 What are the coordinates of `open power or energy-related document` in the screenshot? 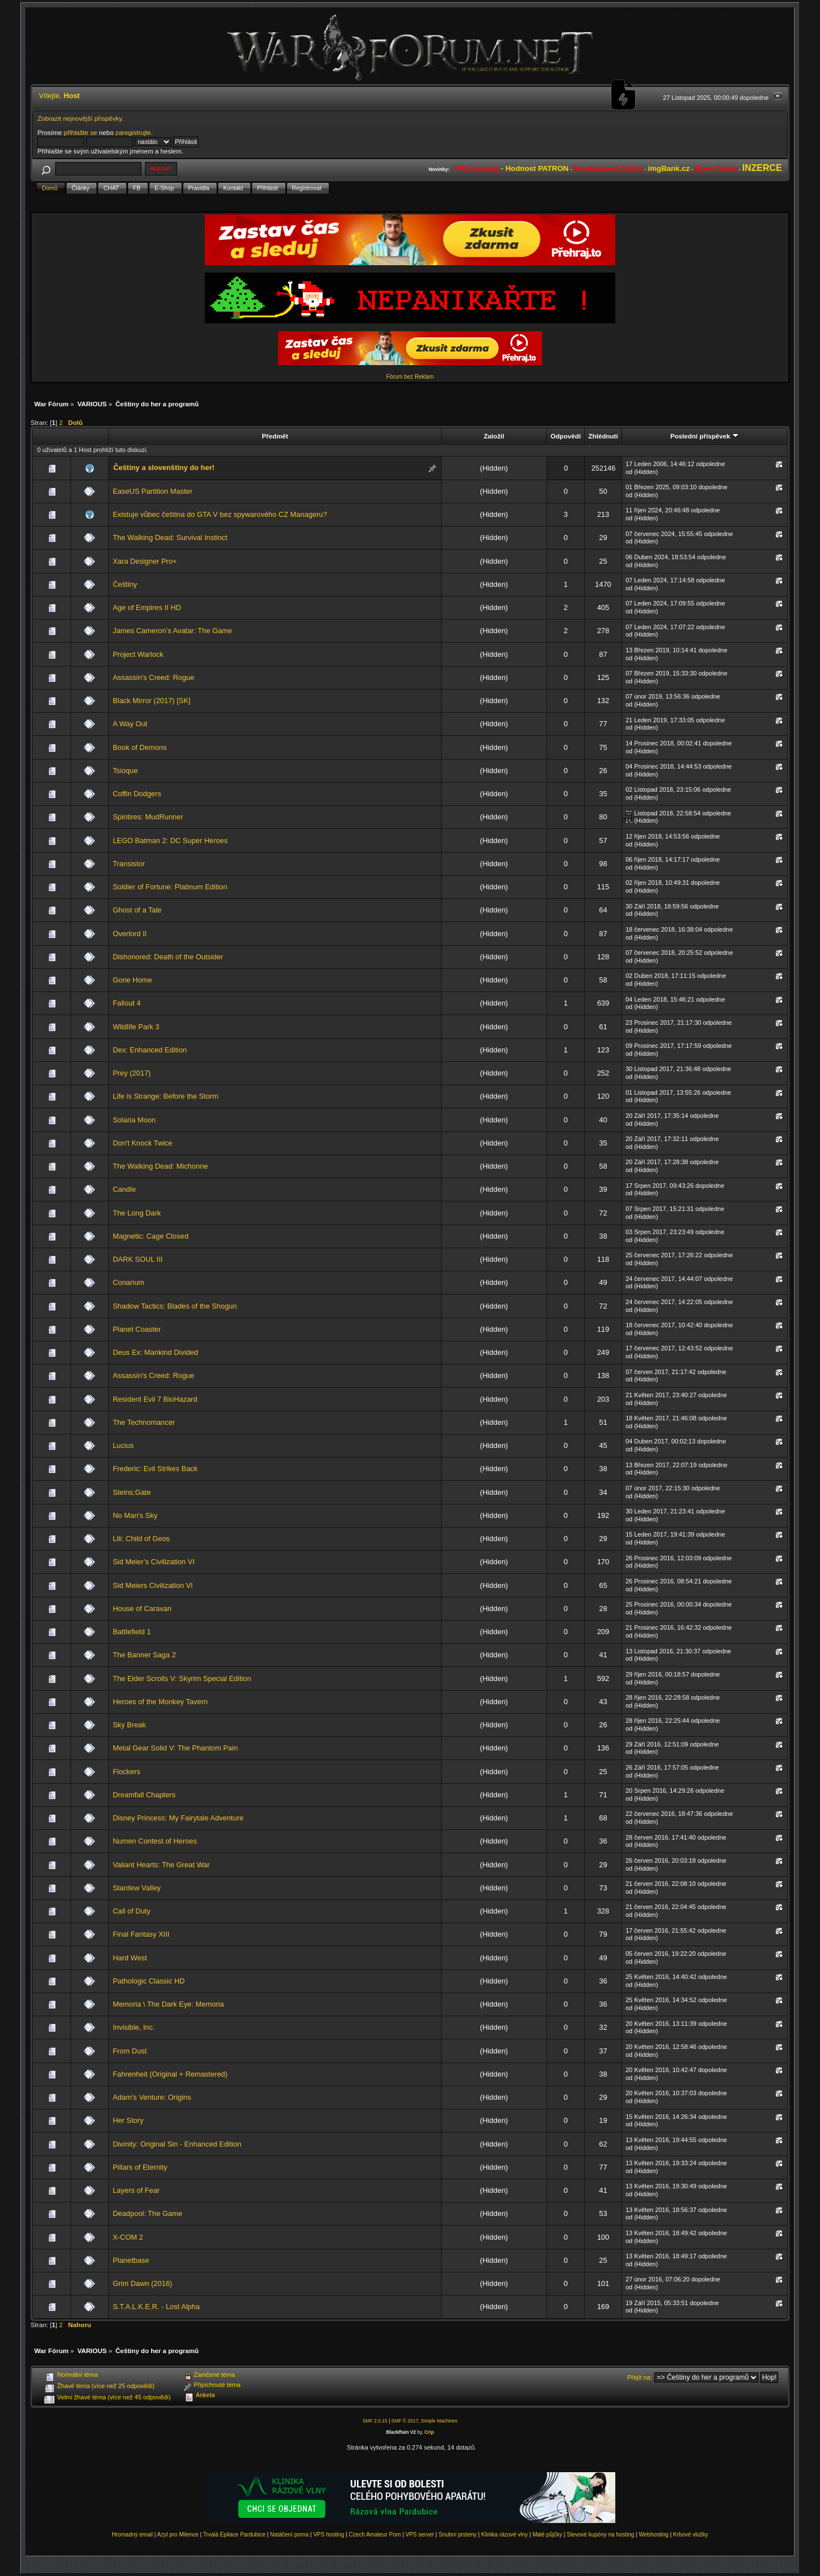 It's located at (623, 95).